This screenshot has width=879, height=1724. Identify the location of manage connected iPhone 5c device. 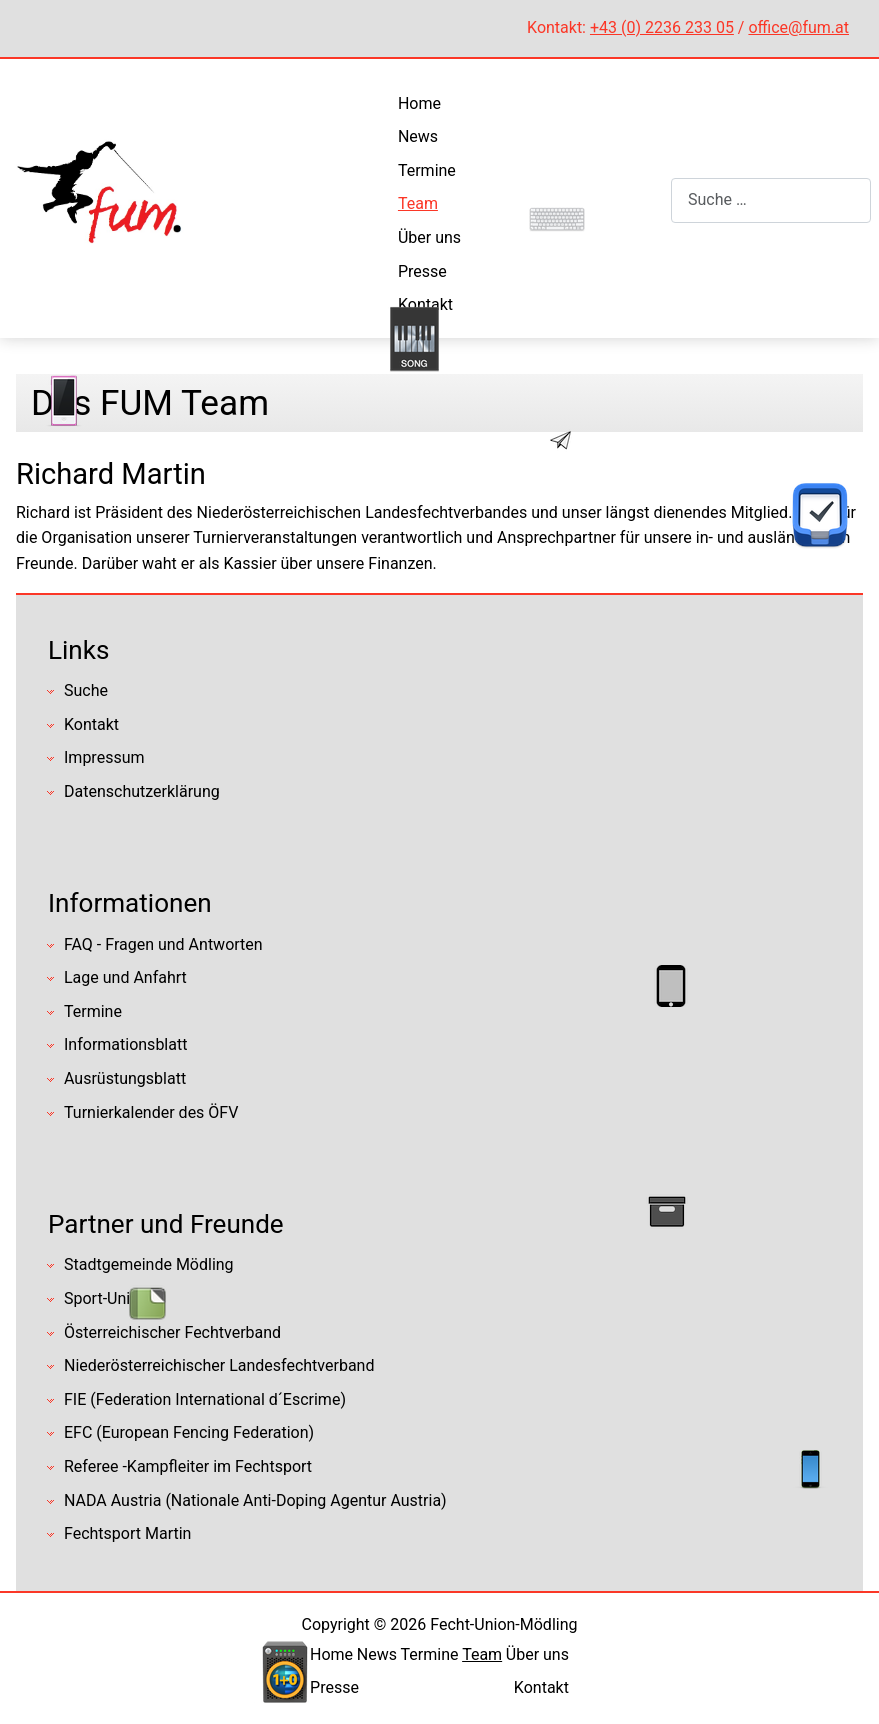
(810, 1469).